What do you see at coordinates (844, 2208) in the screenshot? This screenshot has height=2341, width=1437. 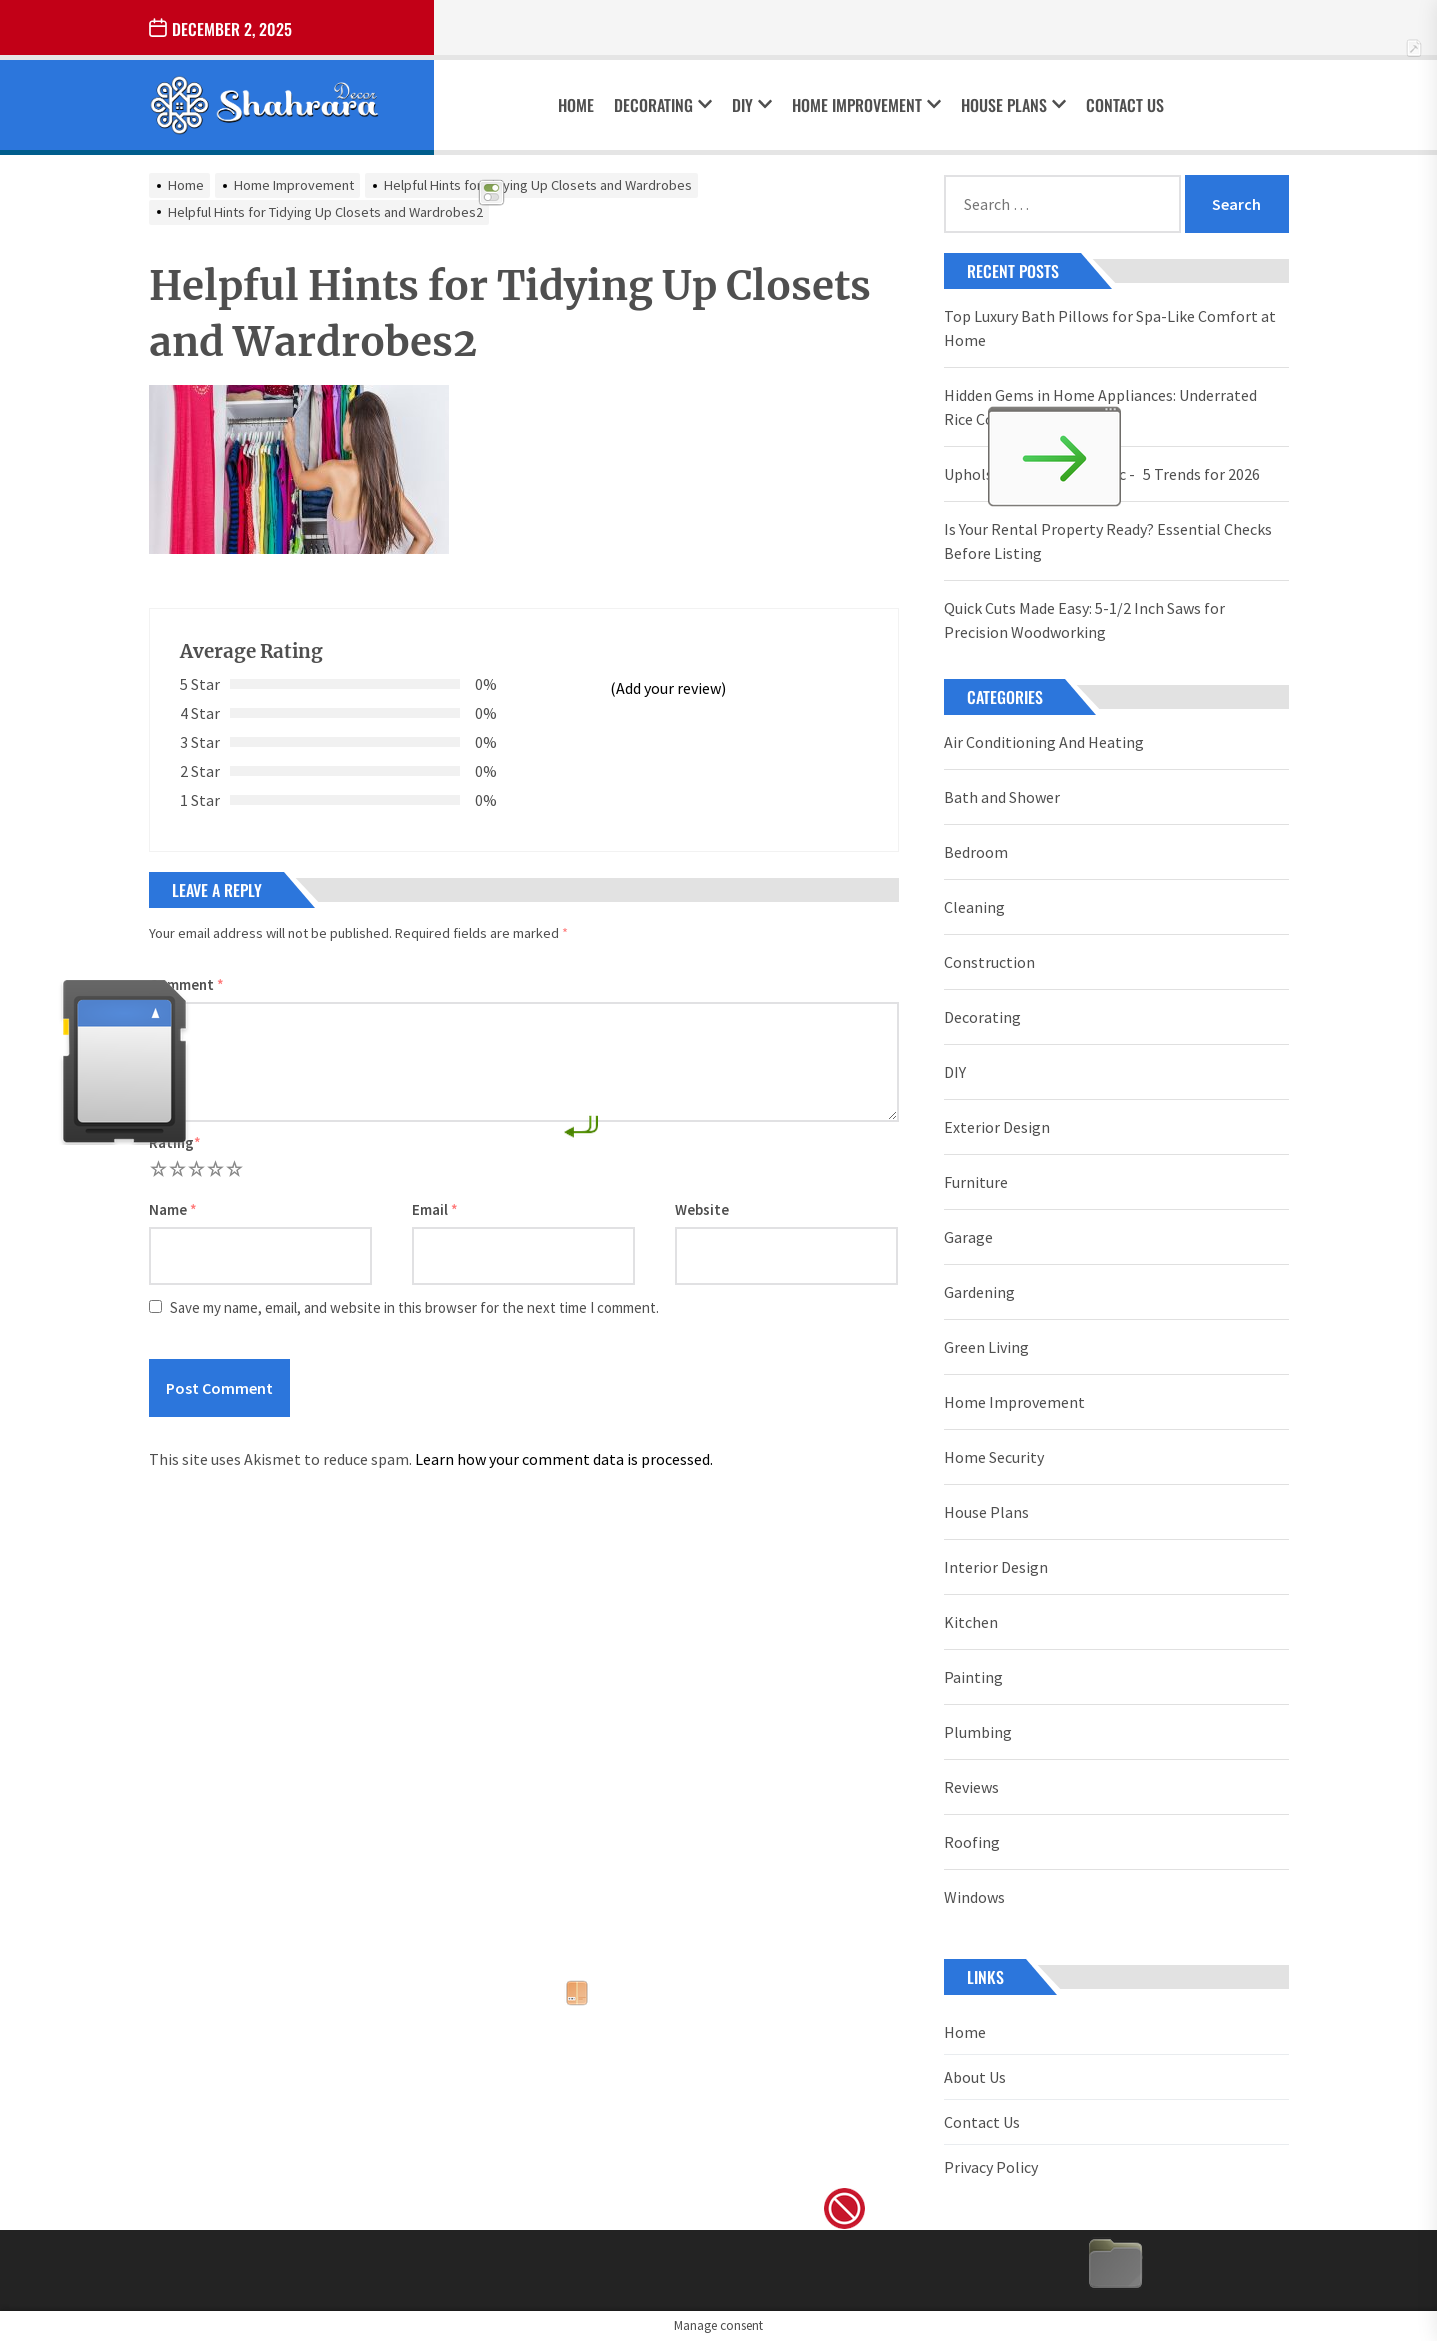 I see `delete or remove selected item` at bounding box center [844, 2208].